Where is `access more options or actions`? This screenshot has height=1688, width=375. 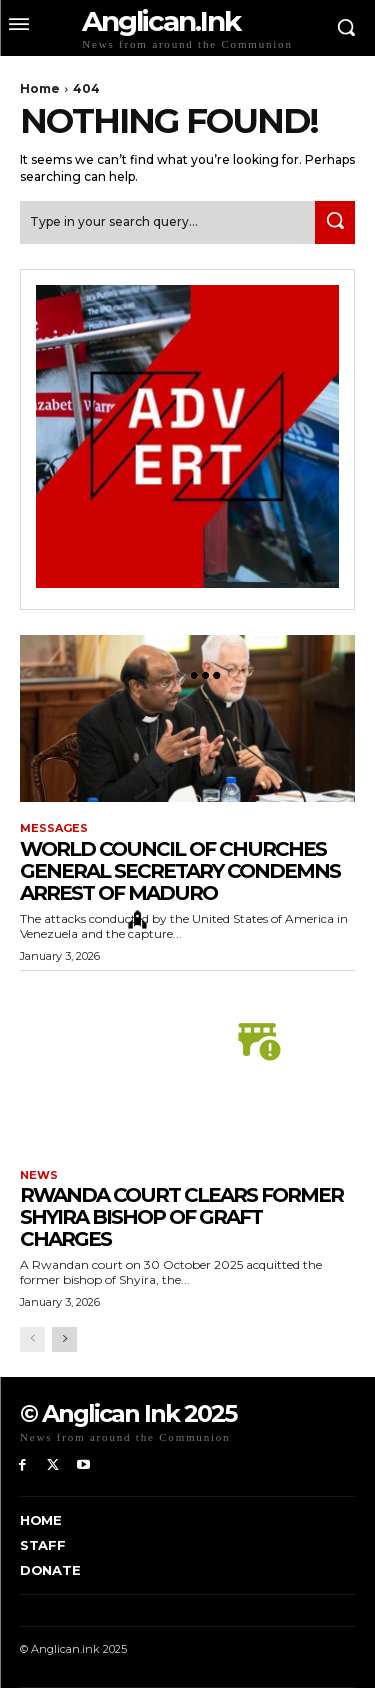
access more options or actions is located at coordinates (205, 675).